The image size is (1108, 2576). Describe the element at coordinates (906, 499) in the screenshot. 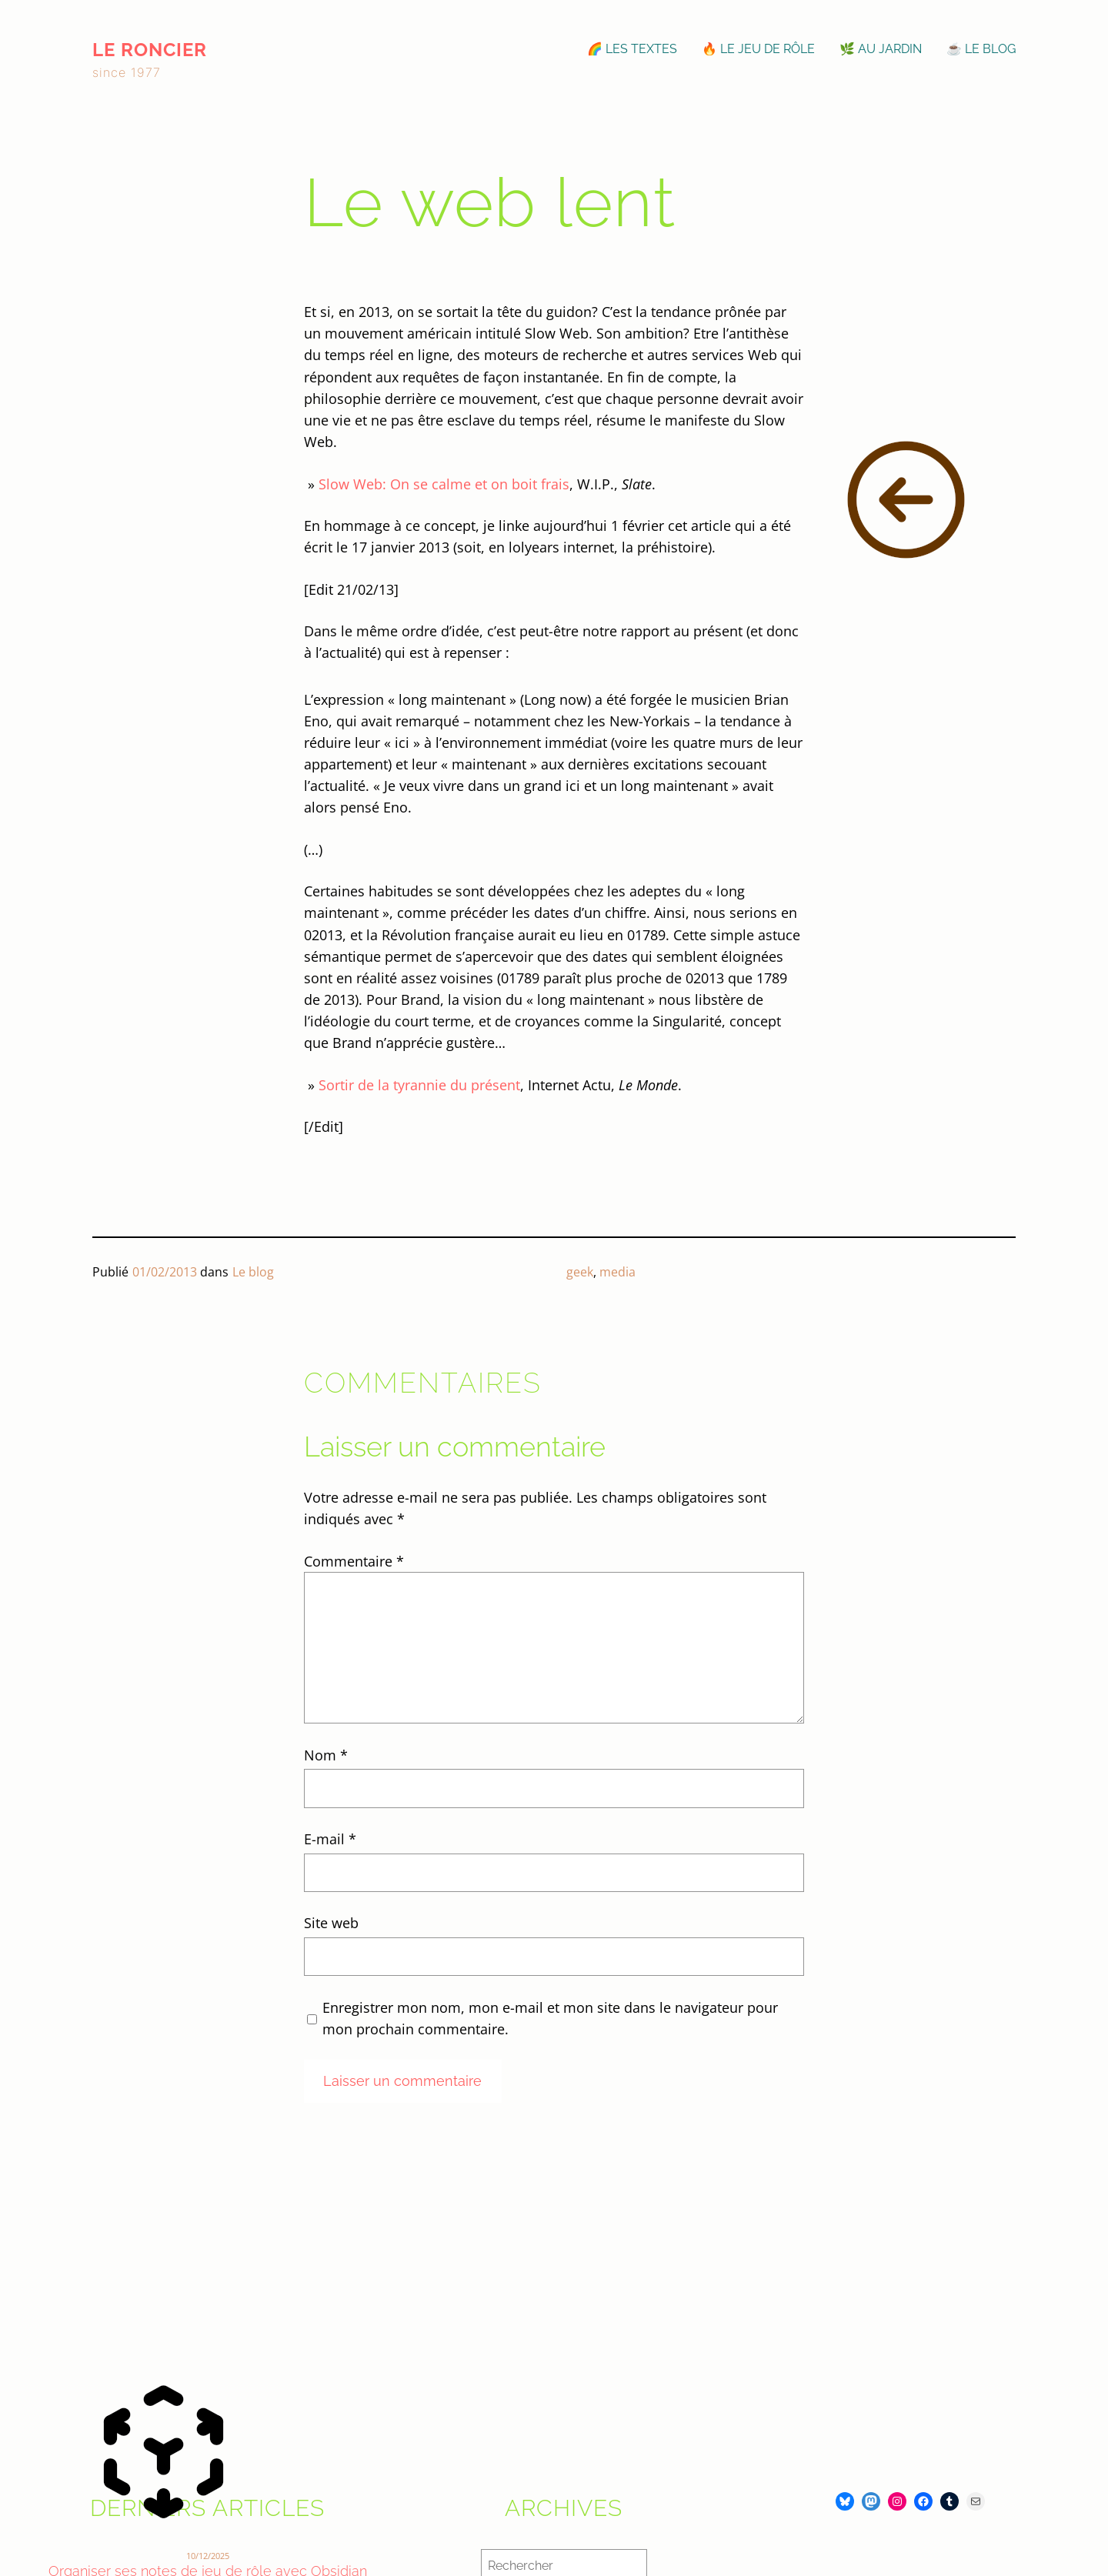

I see `go back to the previous screen` at that location.